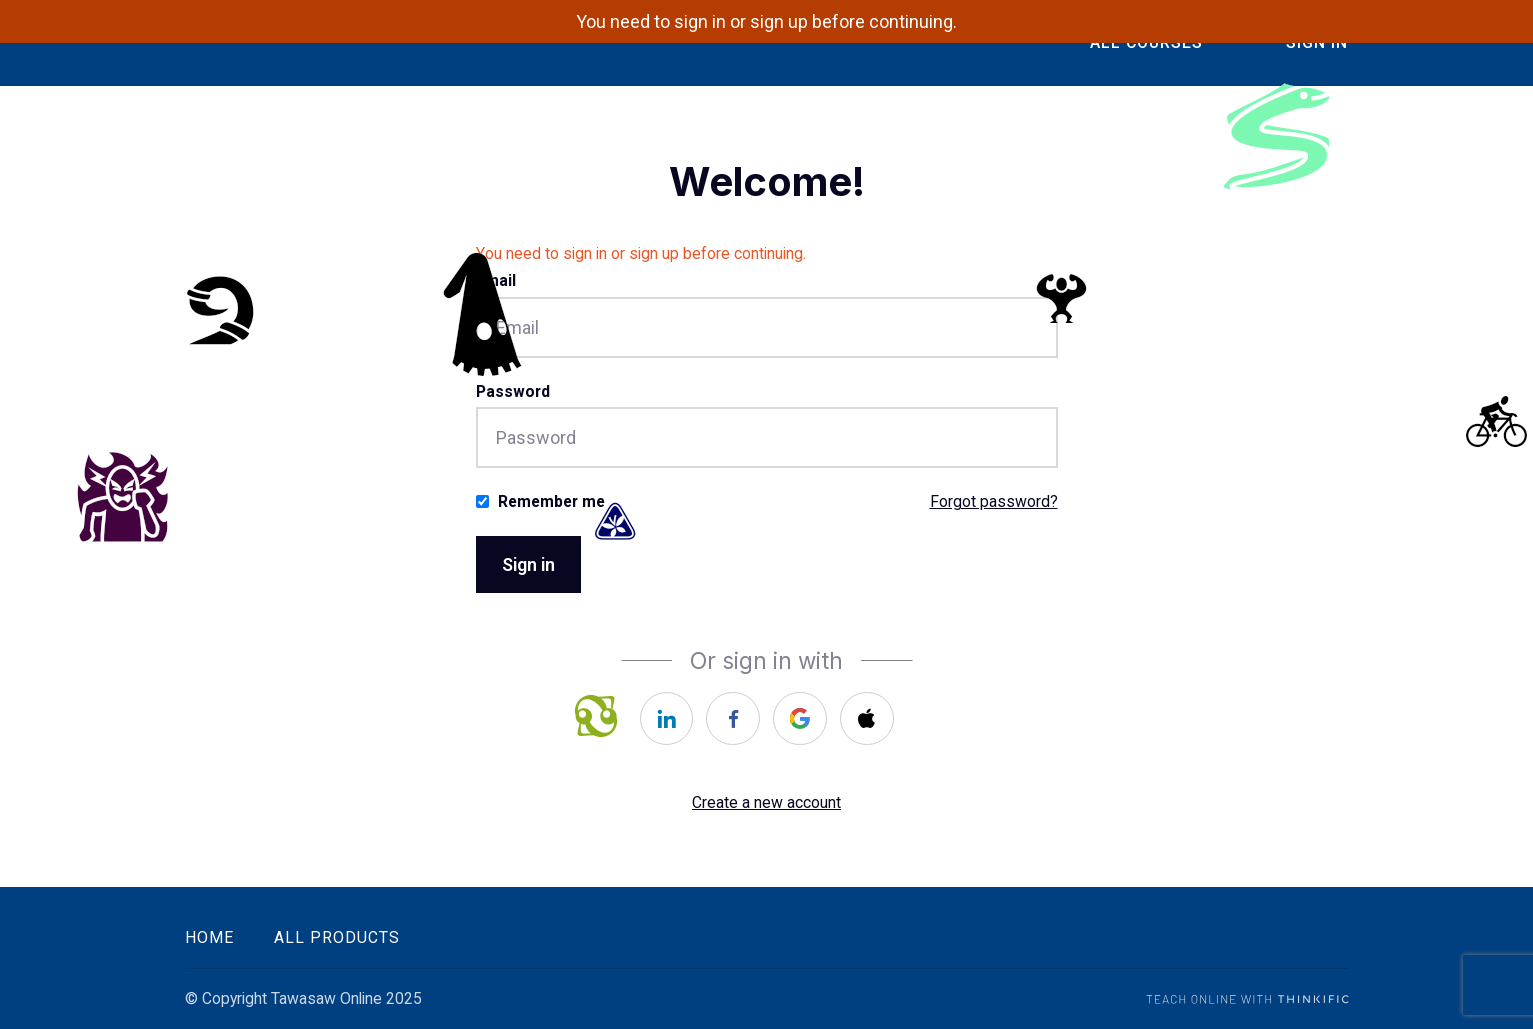 This screenshot has height=1029, width=1533. Describe the element at coordinates (596, 716) in the screenshot. I see `sync or synchronization in progress` at that location.